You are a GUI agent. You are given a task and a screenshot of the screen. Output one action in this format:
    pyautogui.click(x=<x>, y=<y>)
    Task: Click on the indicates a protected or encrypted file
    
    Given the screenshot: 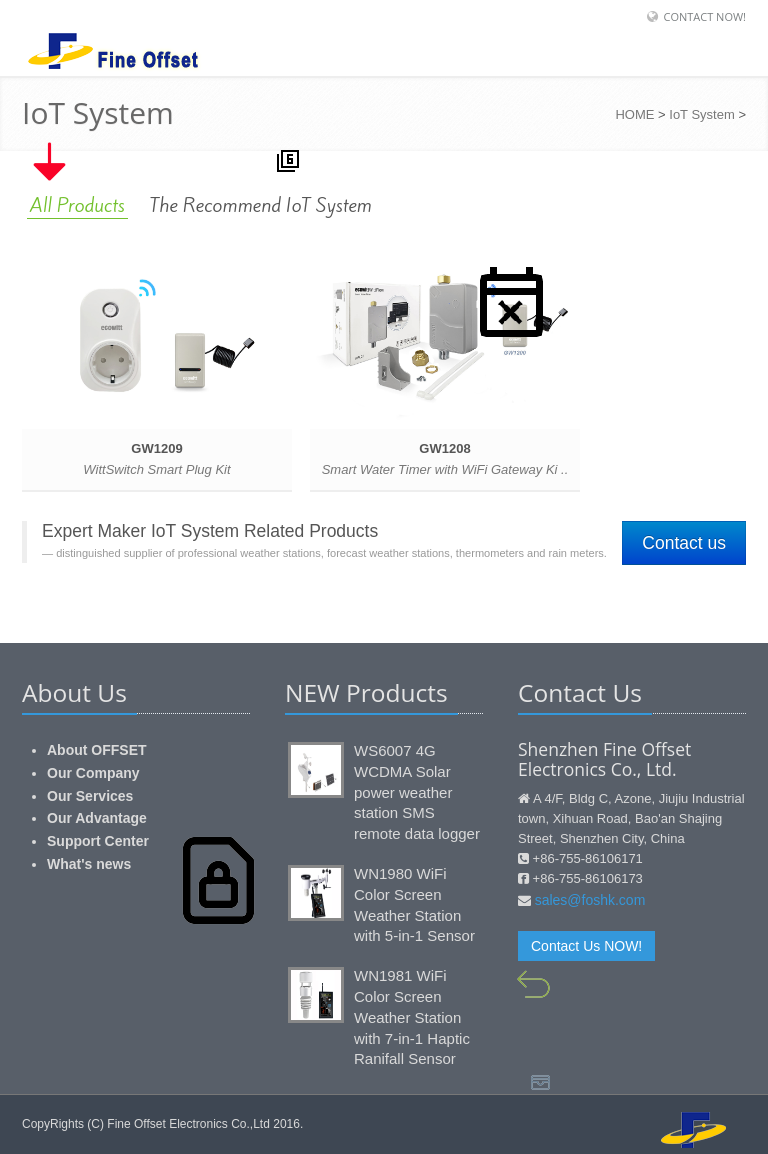 What is the action you would take?
    pyautogui.click(x=218, y=880)
    